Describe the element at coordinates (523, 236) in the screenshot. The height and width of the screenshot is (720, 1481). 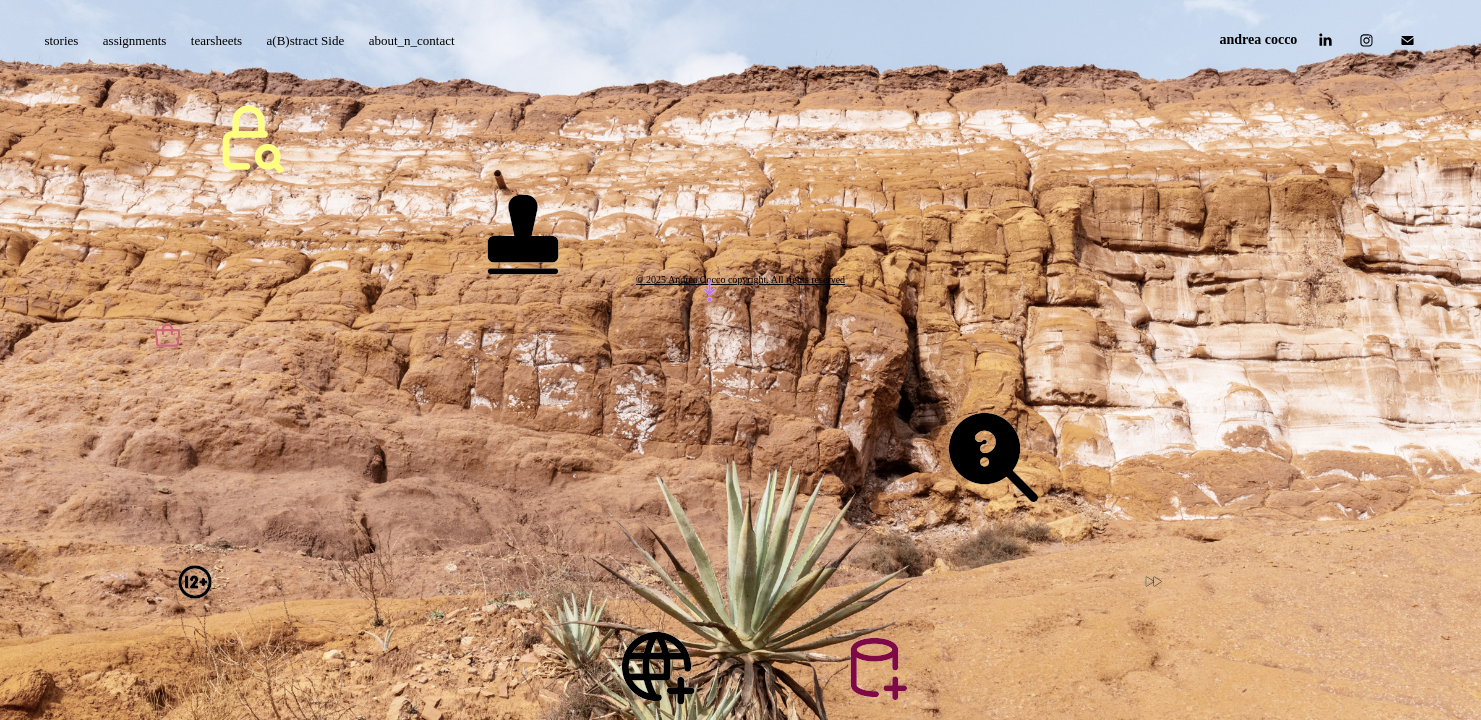
I see `apply a stamp or seal to a document` at that location.